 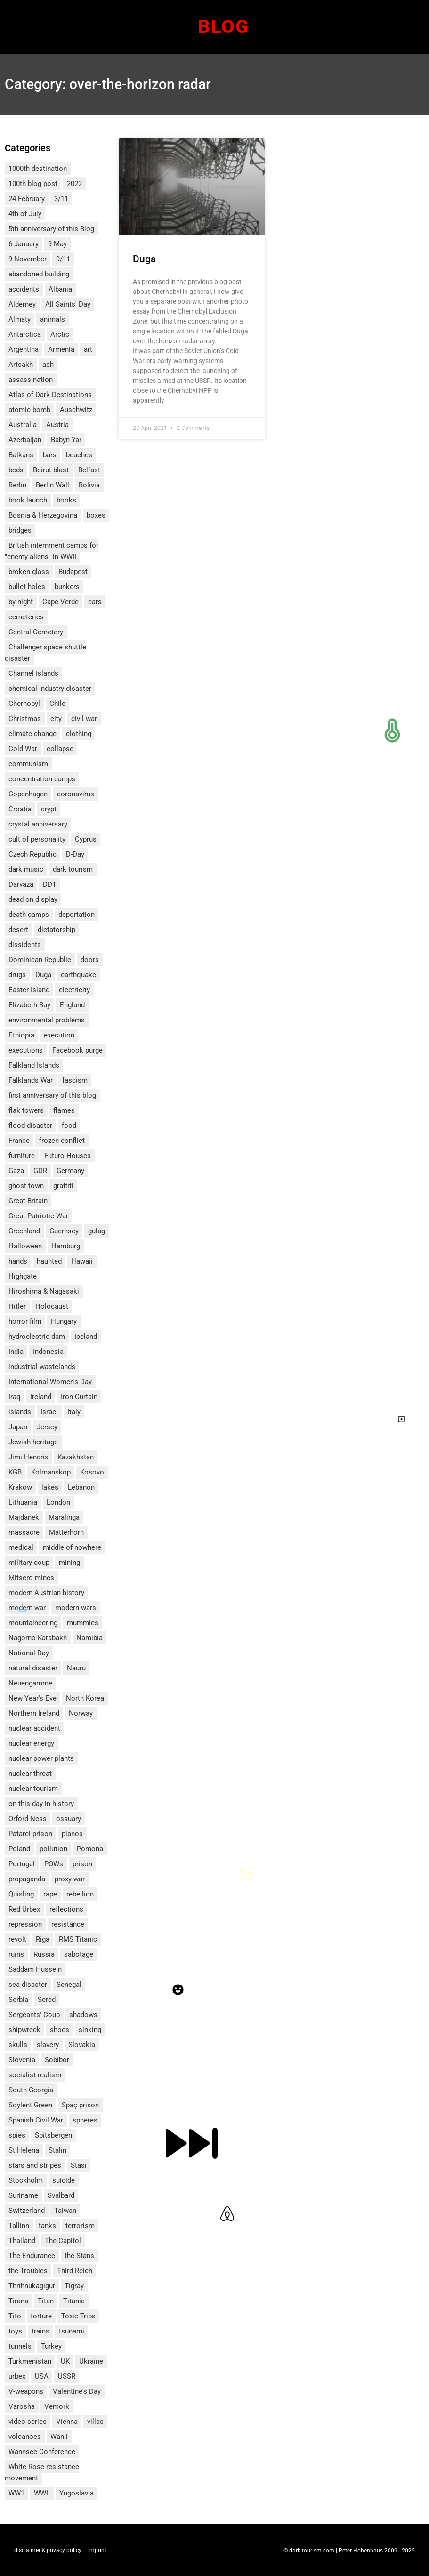 I want to click on expand to show more content, so click(x=22, y=1610).